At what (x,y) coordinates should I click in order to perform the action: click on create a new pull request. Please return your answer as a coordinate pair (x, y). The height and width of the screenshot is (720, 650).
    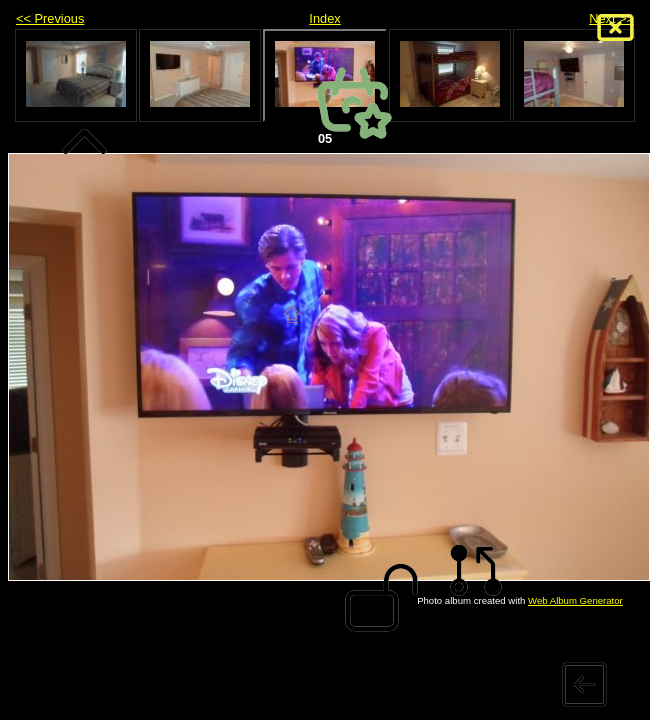
    Looking at the image, I should click on (474, 570).